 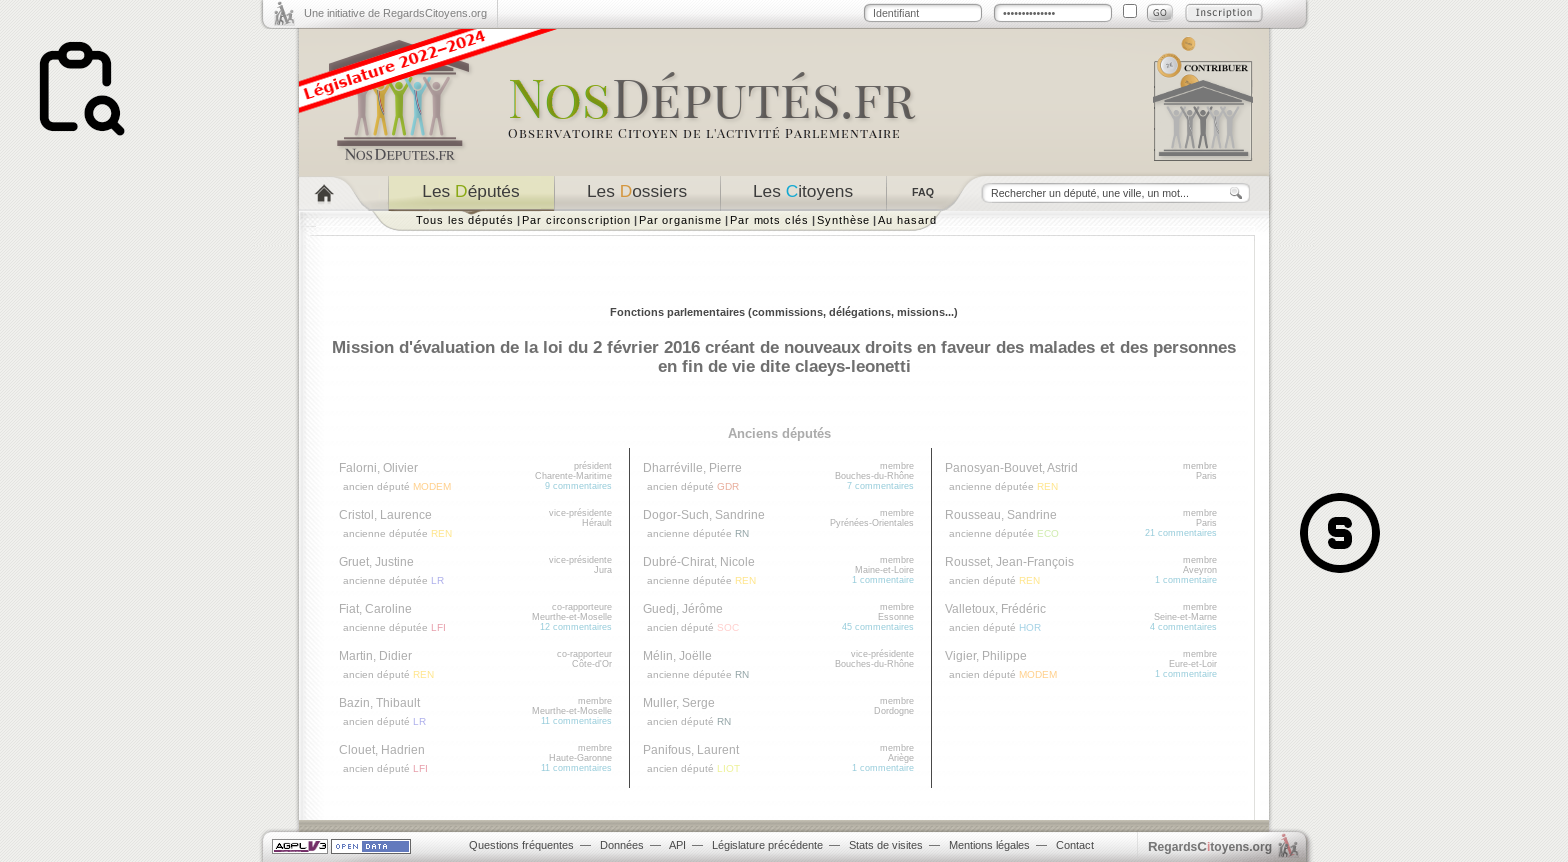 I want to click on search clipboard contents, so click(x=75, y=86).